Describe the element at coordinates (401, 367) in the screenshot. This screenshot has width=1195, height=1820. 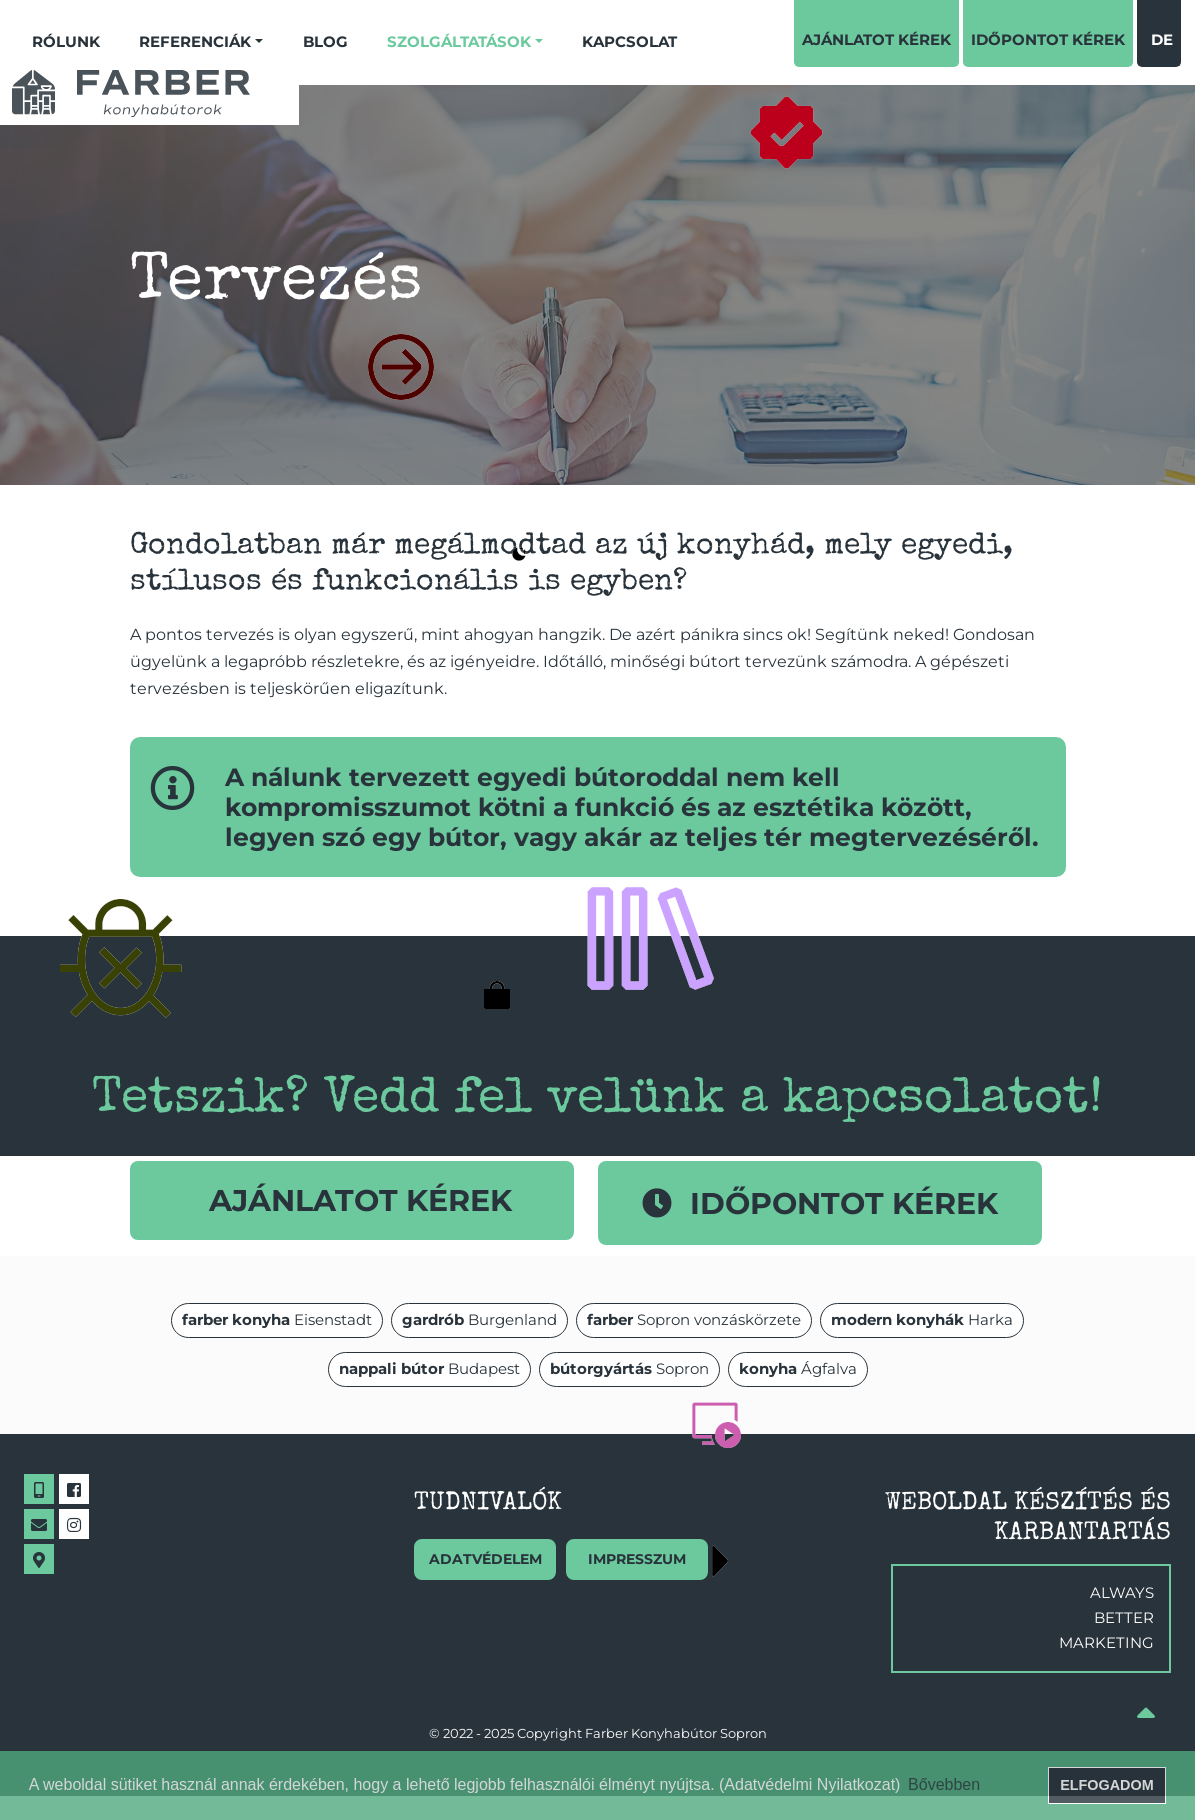
I see `proceed to the next step` at that location.